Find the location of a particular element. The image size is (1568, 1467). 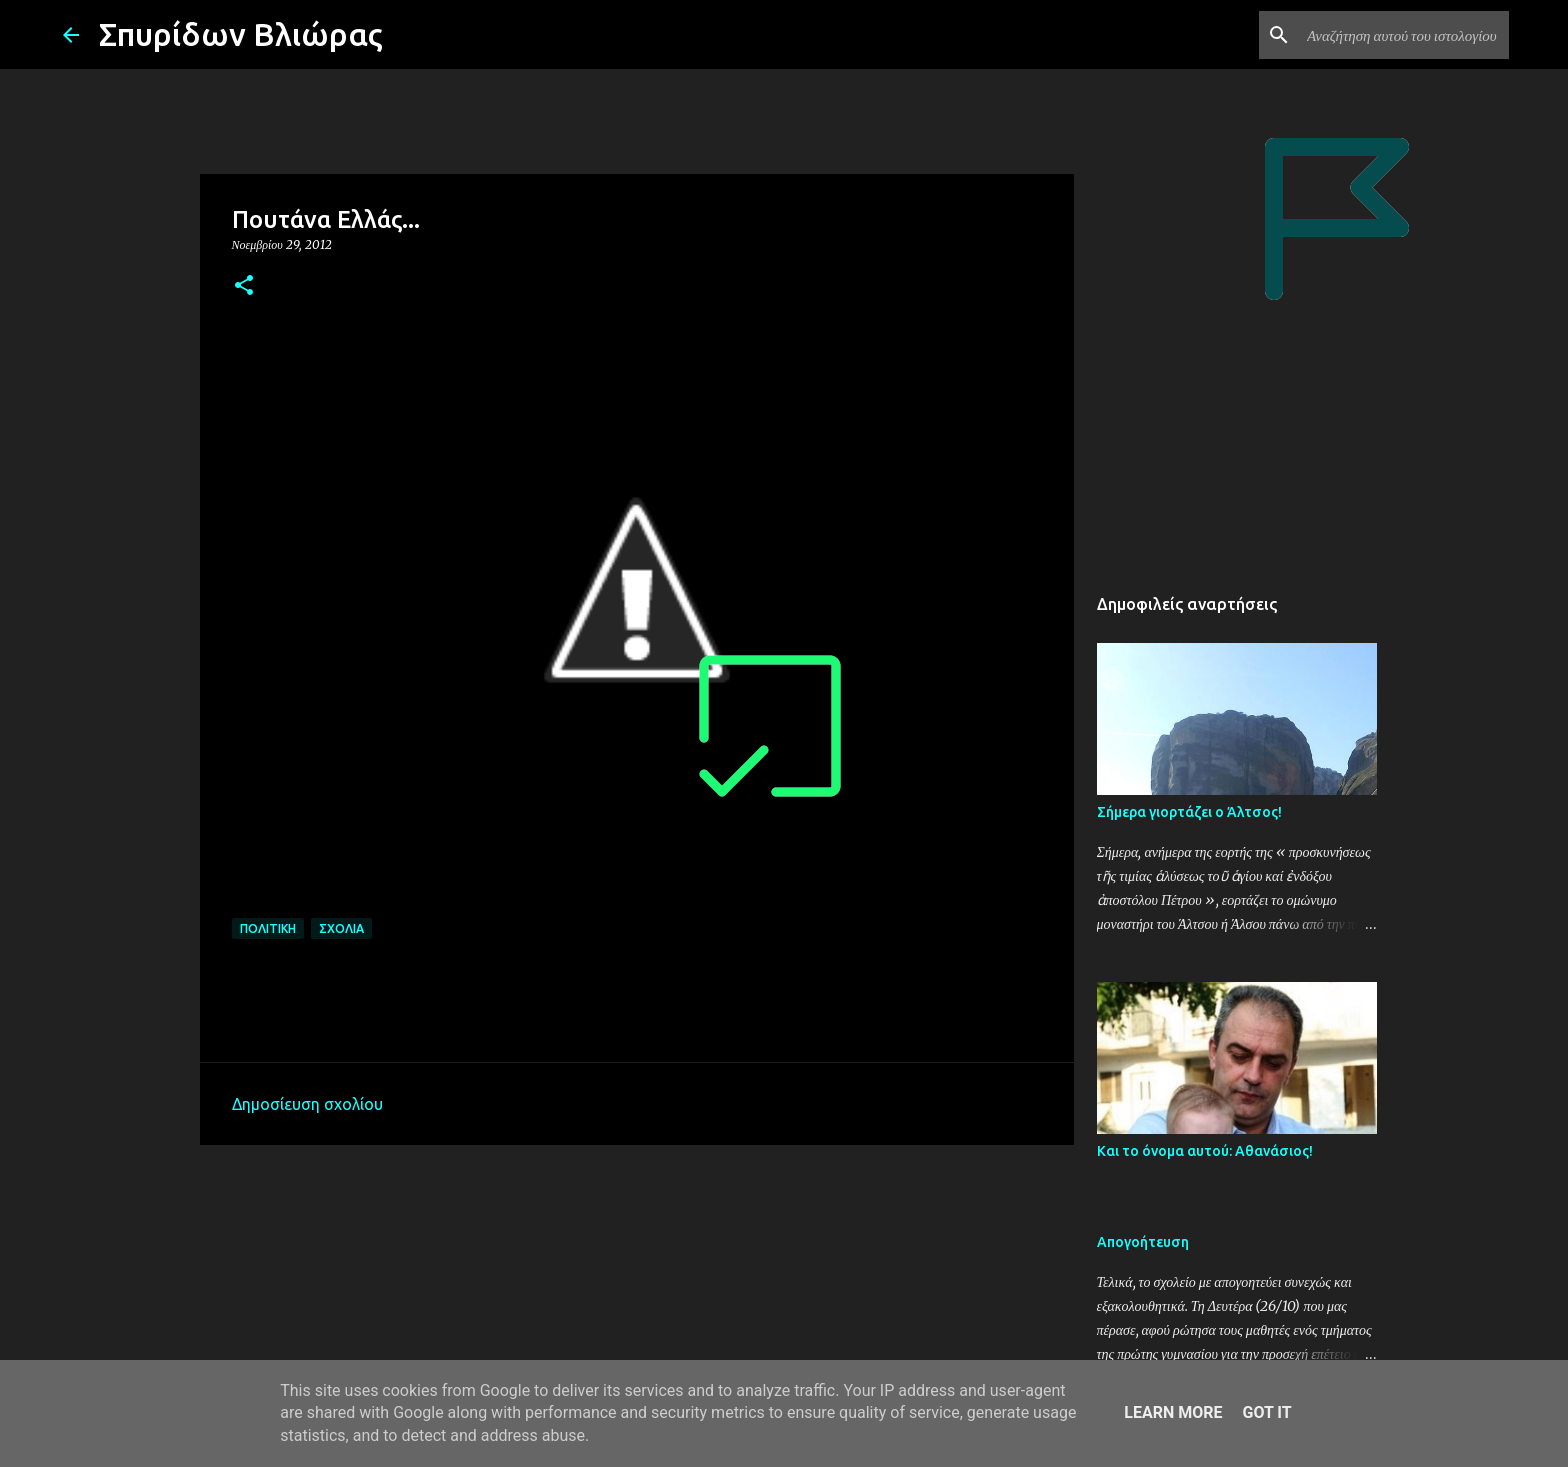

mark task as complete is located at coordinates (770, 726).